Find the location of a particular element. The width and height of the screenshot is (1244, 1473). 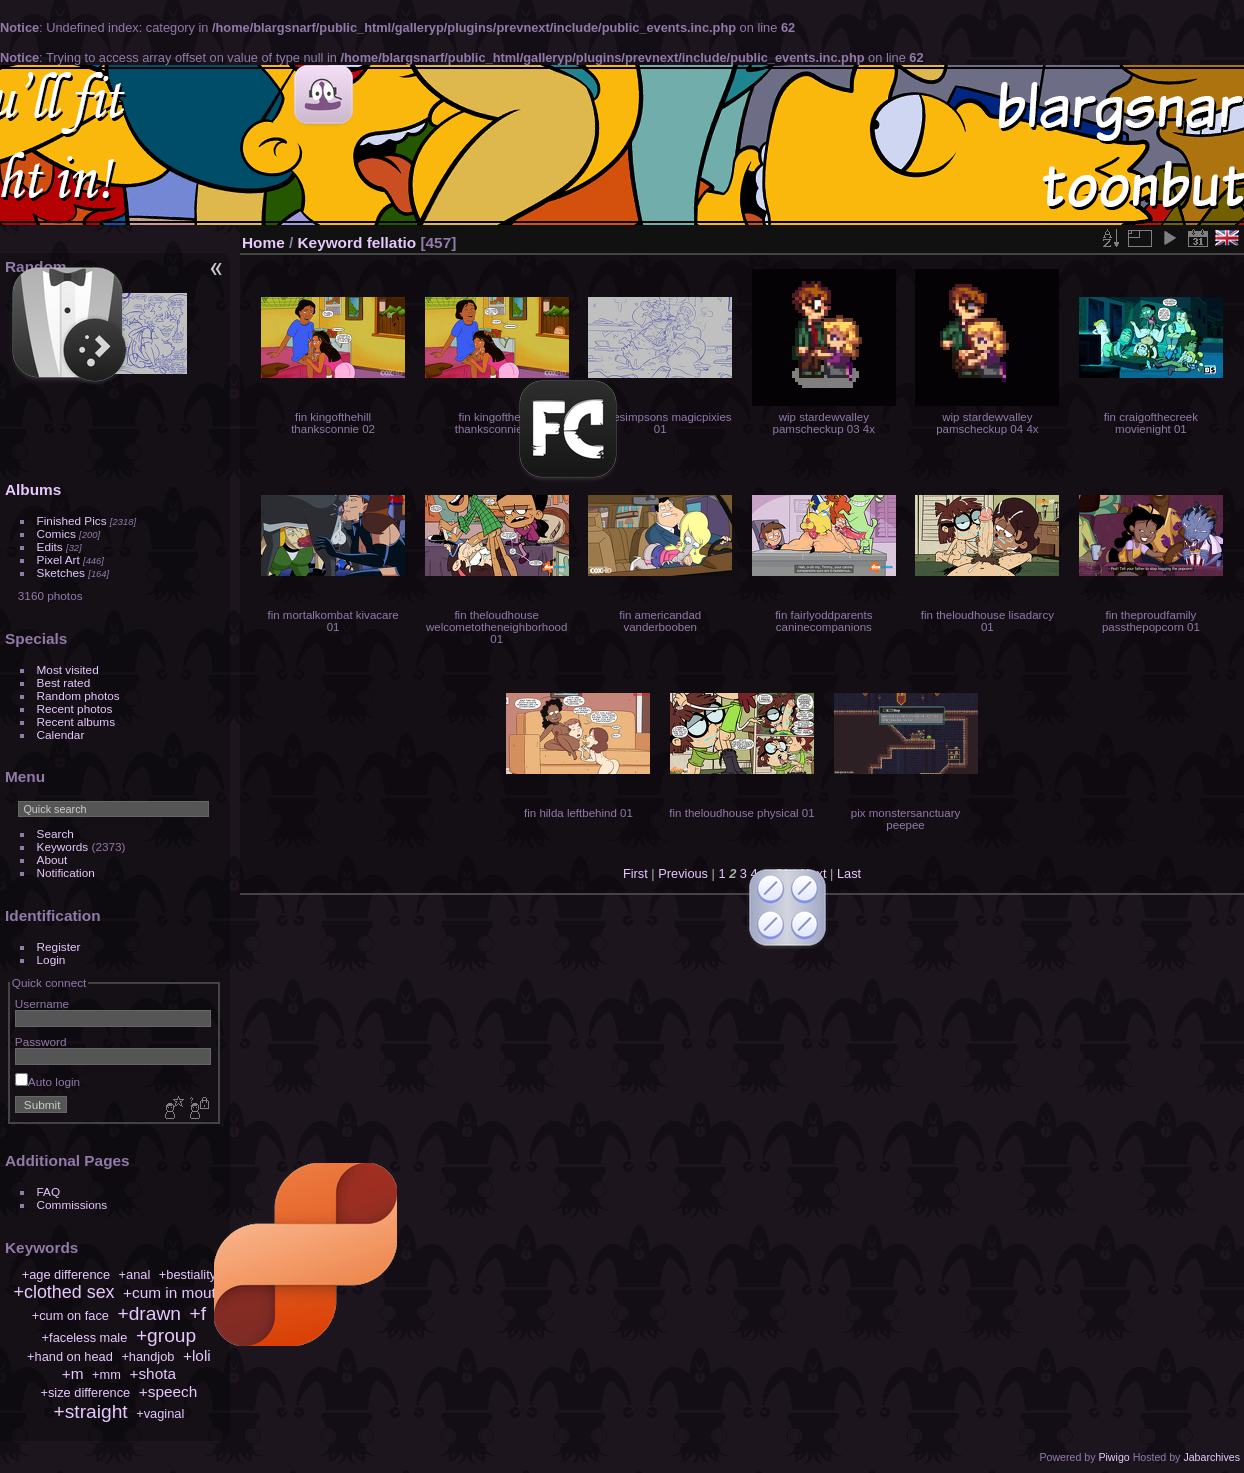

customize plasma desktop theme settings is located at coordinates (67, 322).